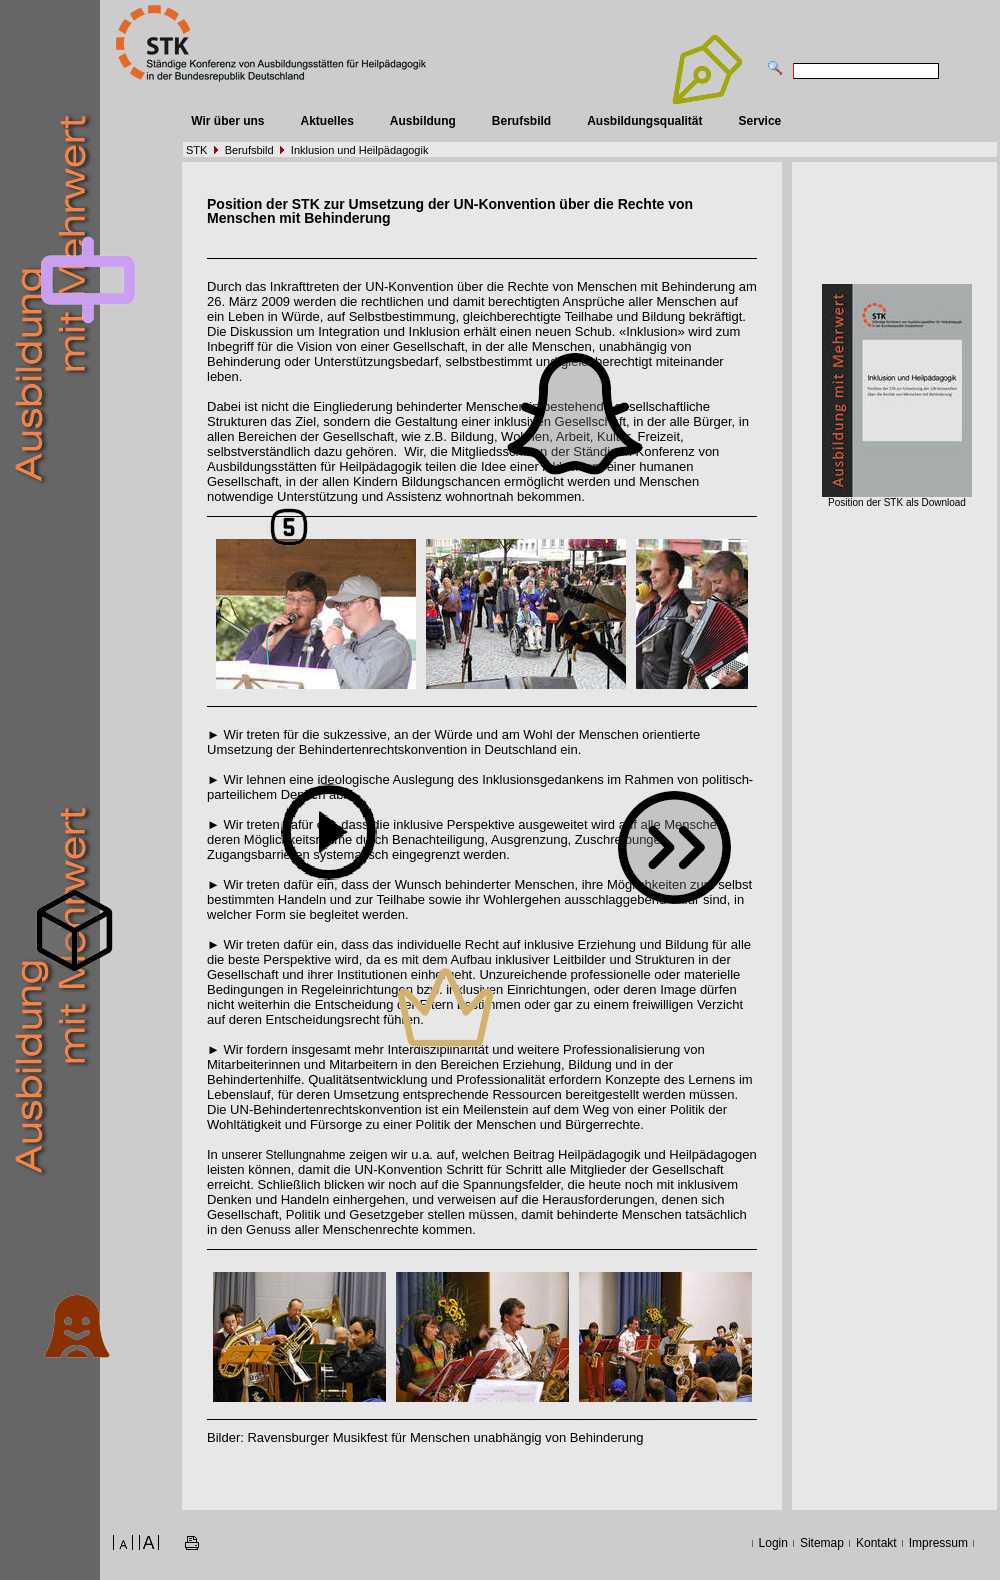 Image resolution: width=1000 pixels, height=1580 pixels. What do you see at coordinates (575, 416) in the screenshot?
I see `open snapchat app` at bounding box center [575, 416].